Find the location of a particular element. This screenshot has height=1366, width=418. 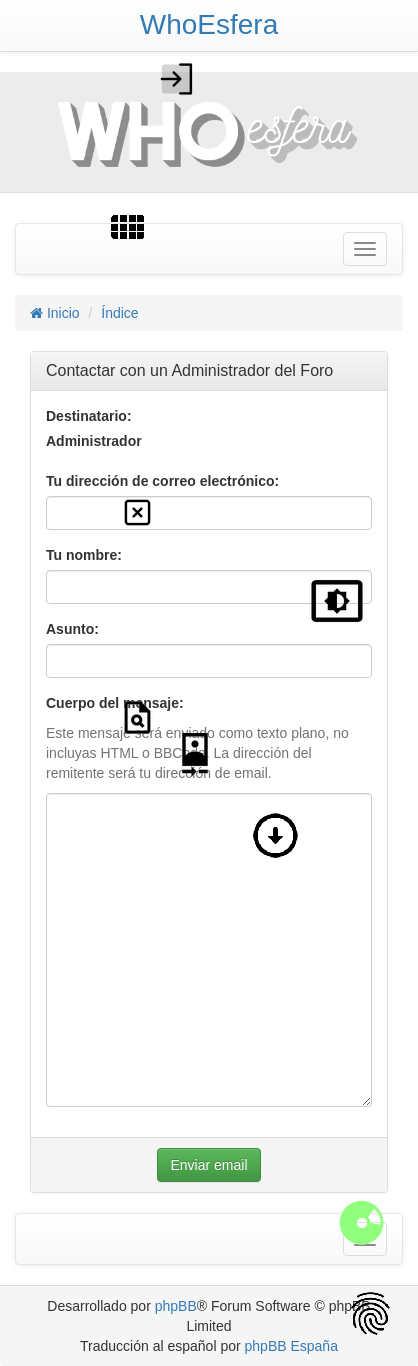

adjust display brightness settings is located at coordinates (337, 601).